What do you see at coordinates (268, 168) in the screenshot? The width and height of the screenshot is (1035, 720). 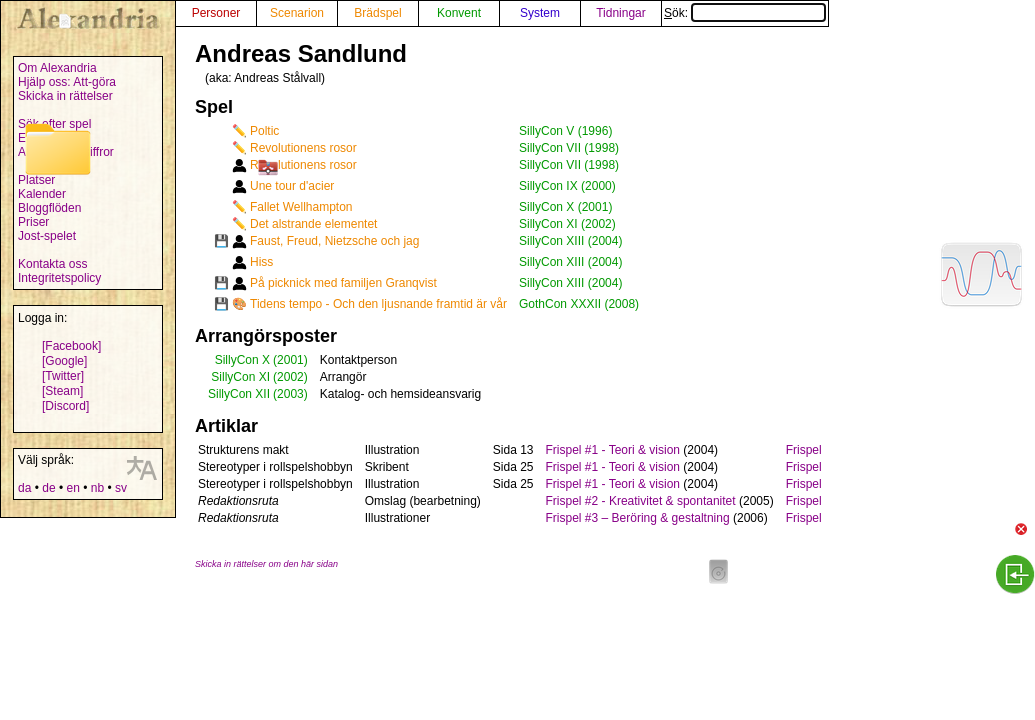 I see `open pokémon-themed folder` at bounding box center [268, 168].